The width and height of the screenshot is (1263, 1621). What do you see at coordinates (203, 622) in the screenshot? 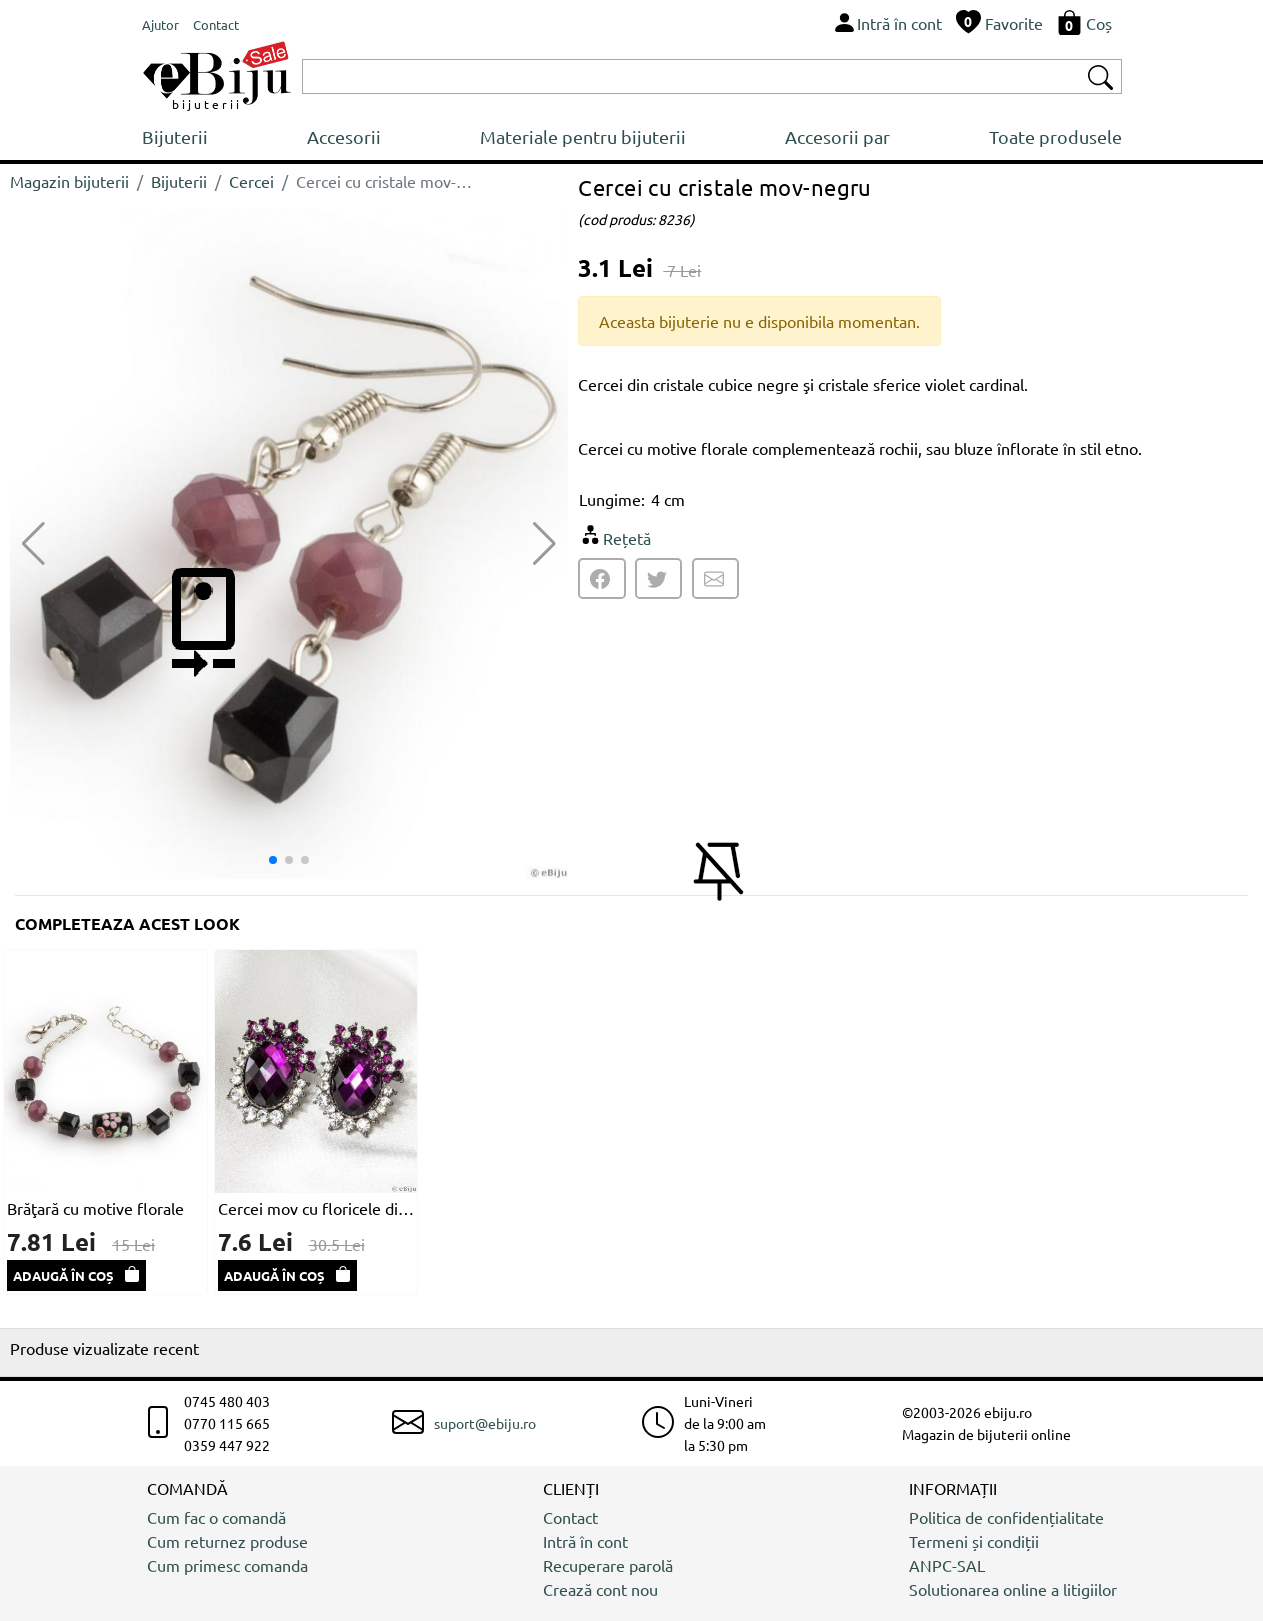
I see `switch to rear camera` at bounding box center [203, 622].